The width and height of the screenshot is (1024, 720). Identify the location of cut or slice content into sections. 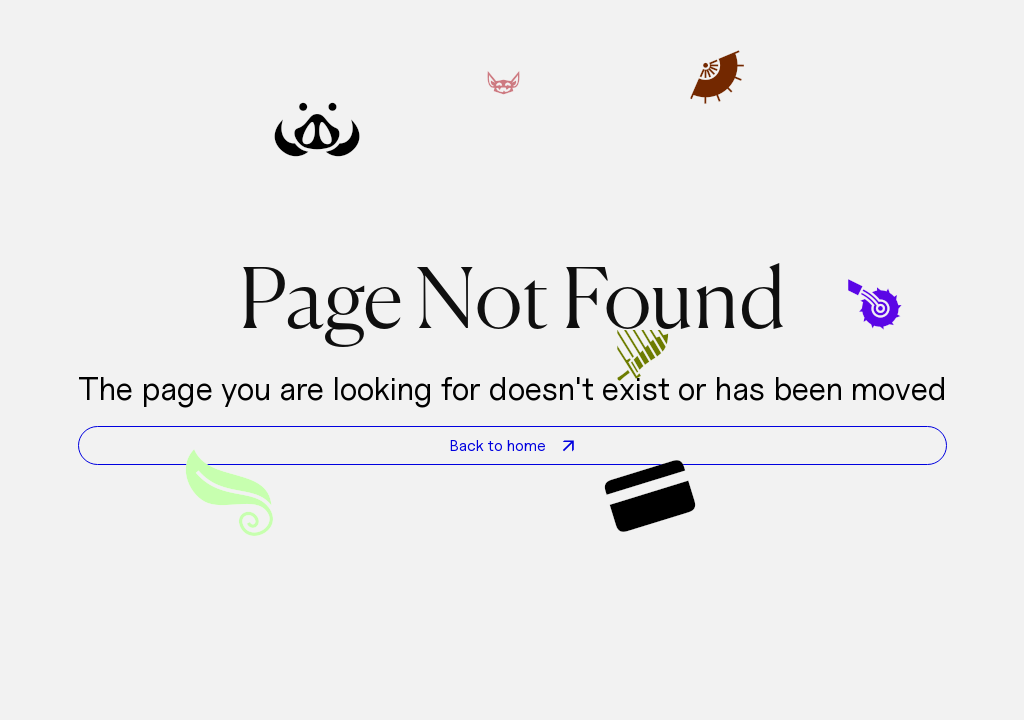
(875, 303).